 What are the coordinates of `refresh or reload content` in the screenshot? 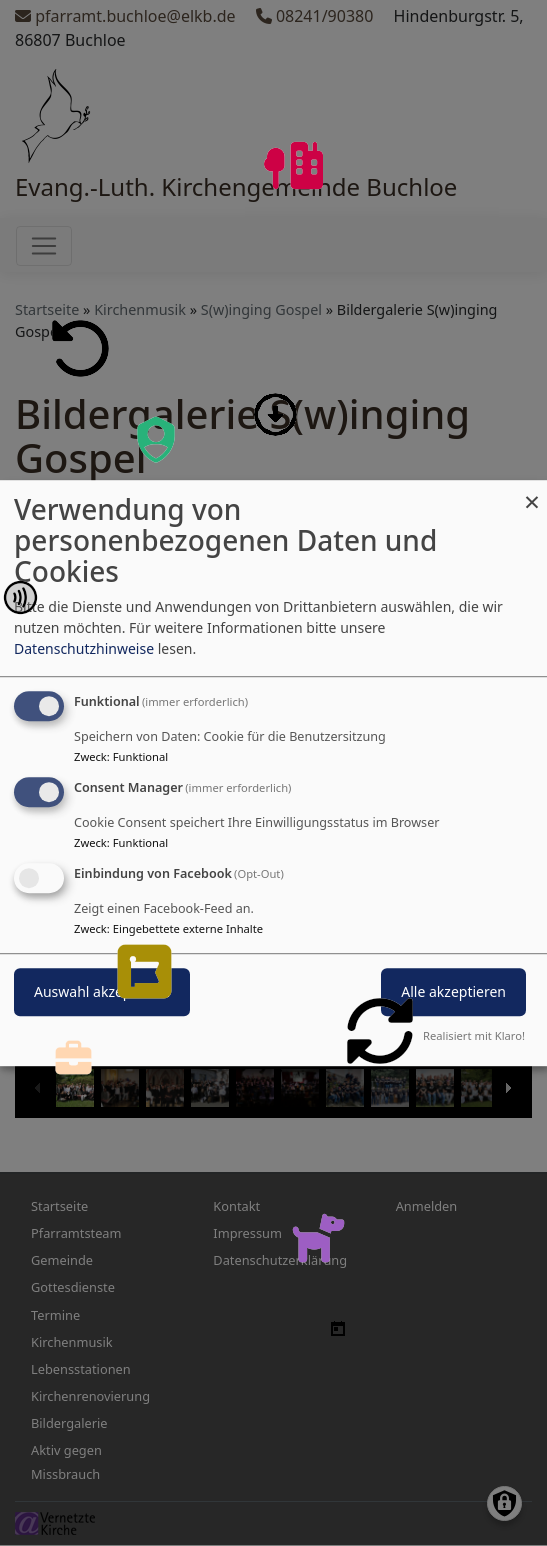 It's located at (380, 1031).